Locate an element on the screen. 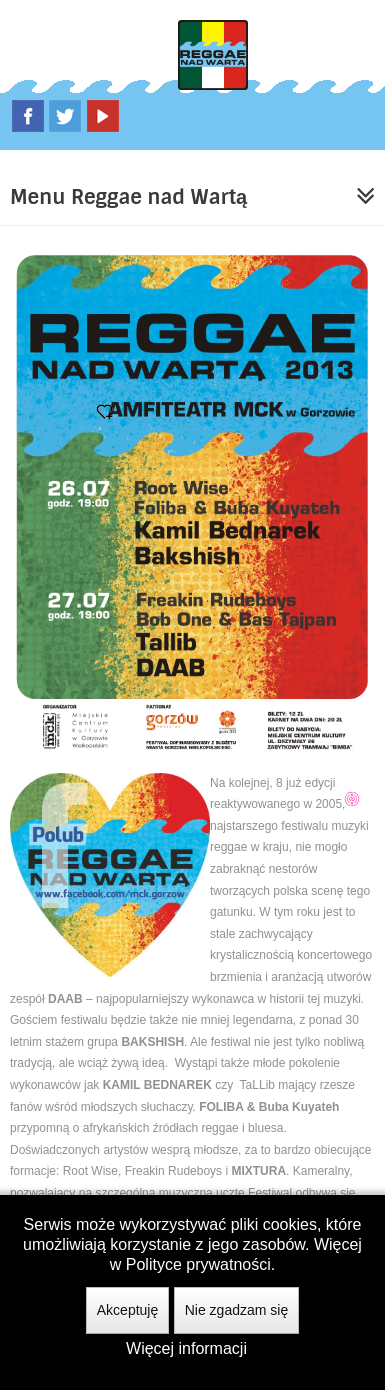 The height and width of the screenshot is (1390, 385). add to favorites is located at coordinates (104, 411).